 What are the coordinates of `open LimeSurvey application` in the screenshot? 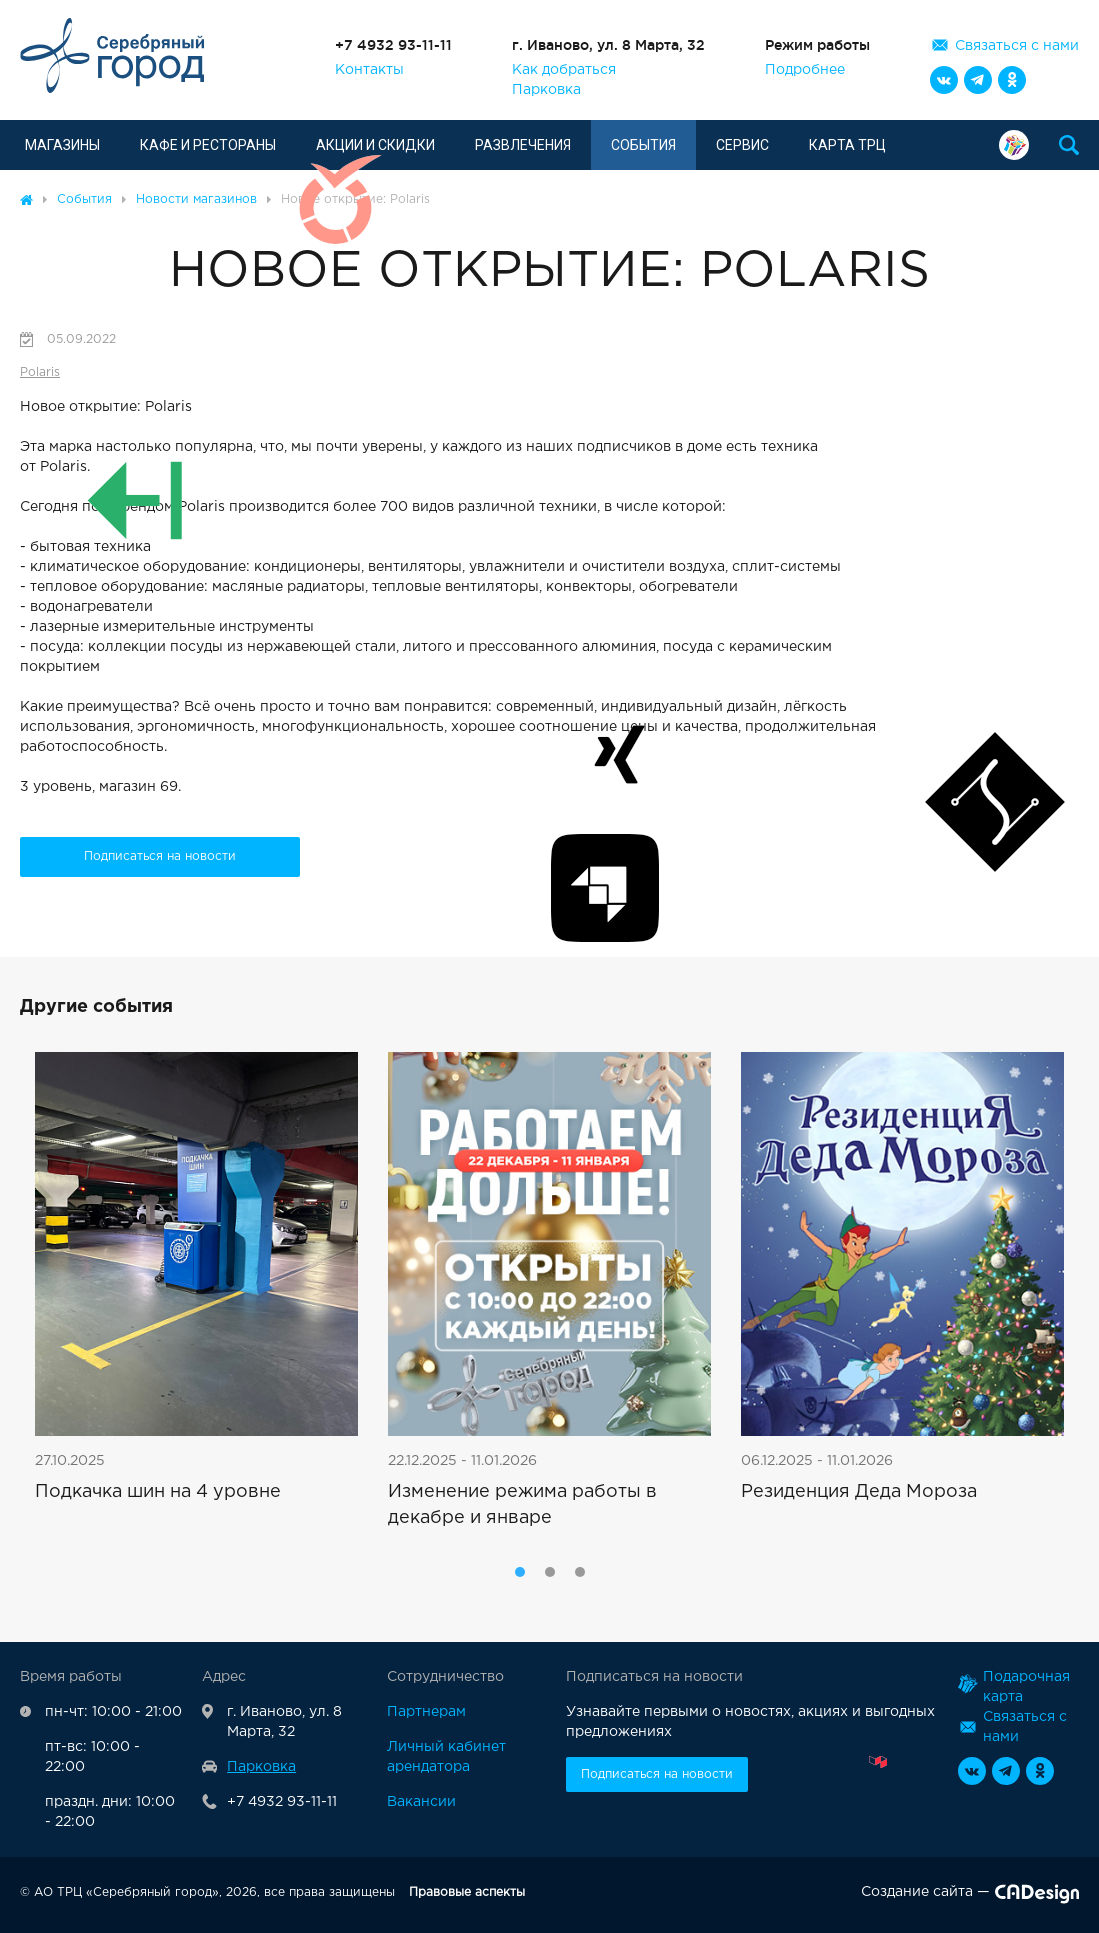 It's located at (340, 199).